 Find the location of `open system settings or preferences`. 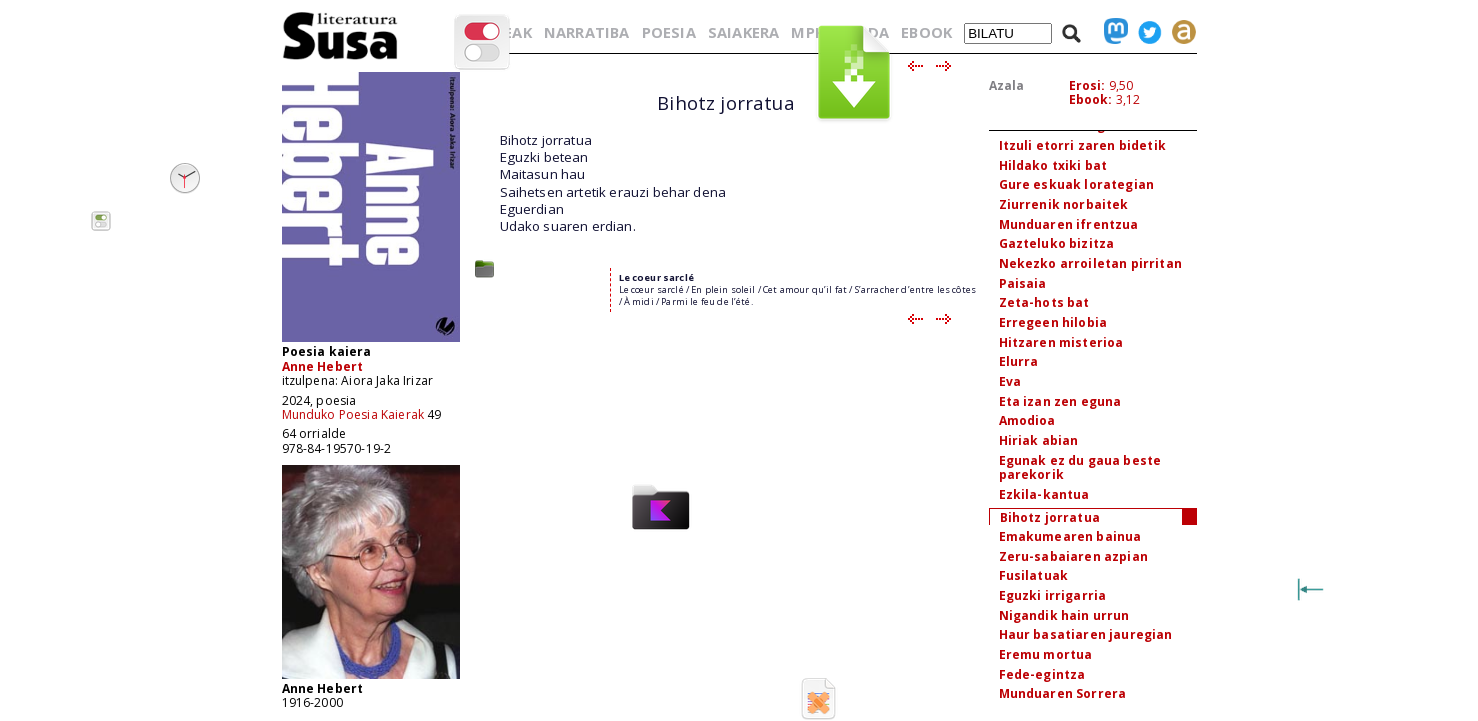

open system settings or preferences is located at coordinates (101, 221).